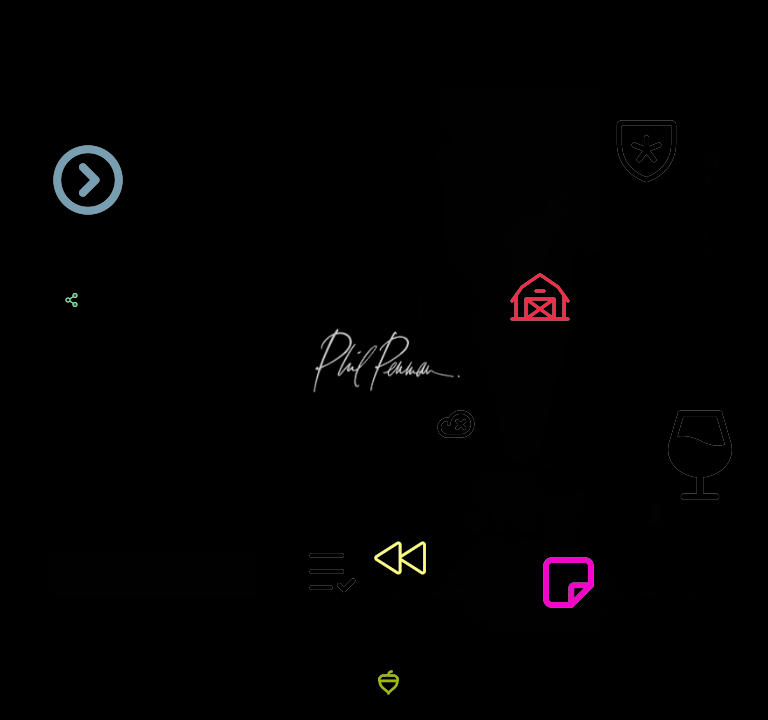  What do you see at coordinates (568, 582) in the screenshot?
I see `create a new note` at bounding box center [568, 582].